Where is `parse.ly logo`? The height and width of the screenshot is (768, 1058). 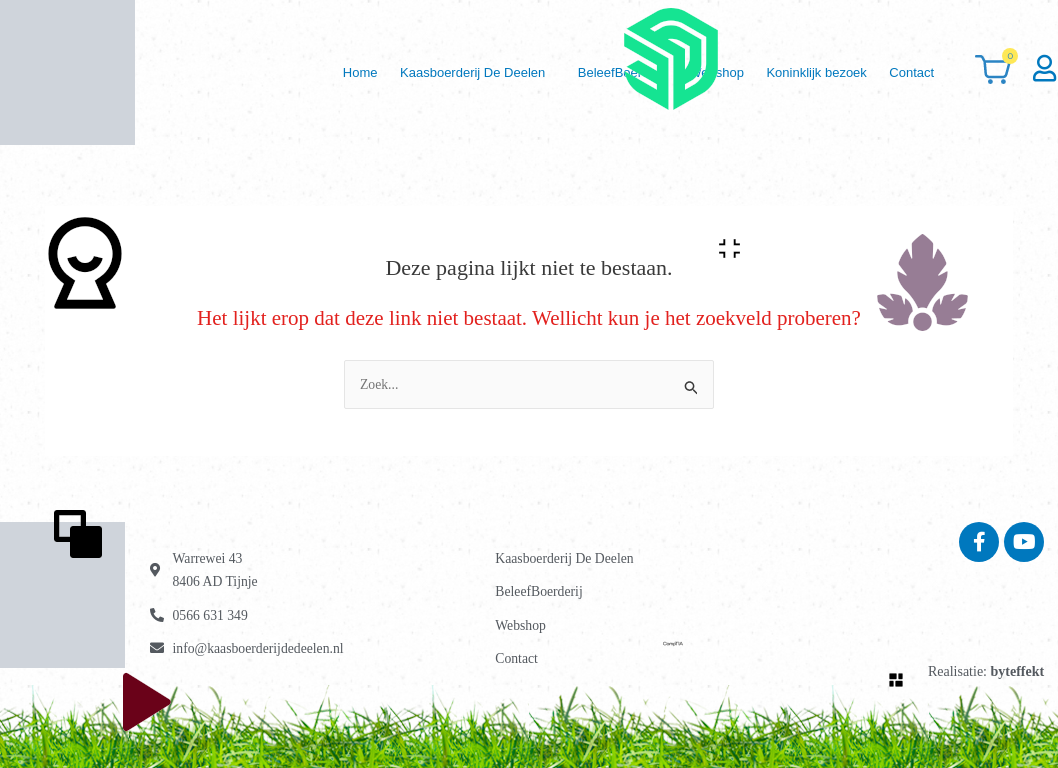
parse.ly logo is located at coordinates (922, 282).